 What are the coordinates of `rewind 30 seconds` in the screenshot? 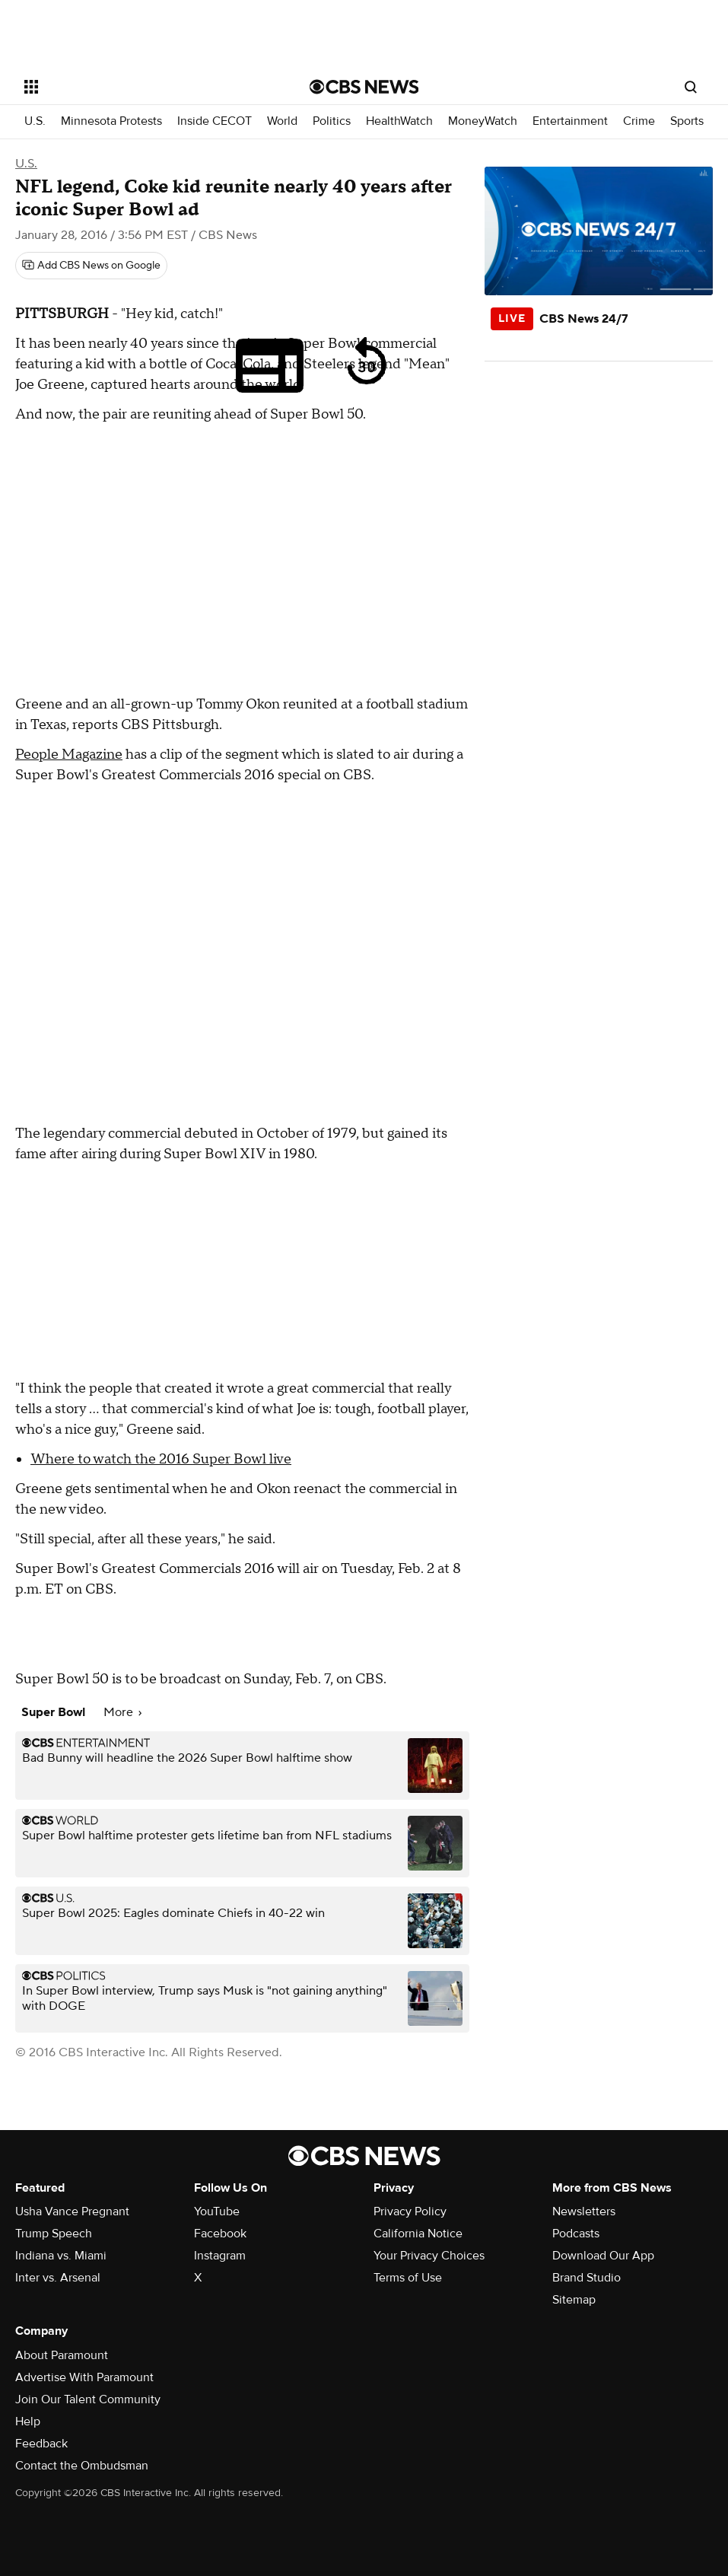 It's located at (367, 362).